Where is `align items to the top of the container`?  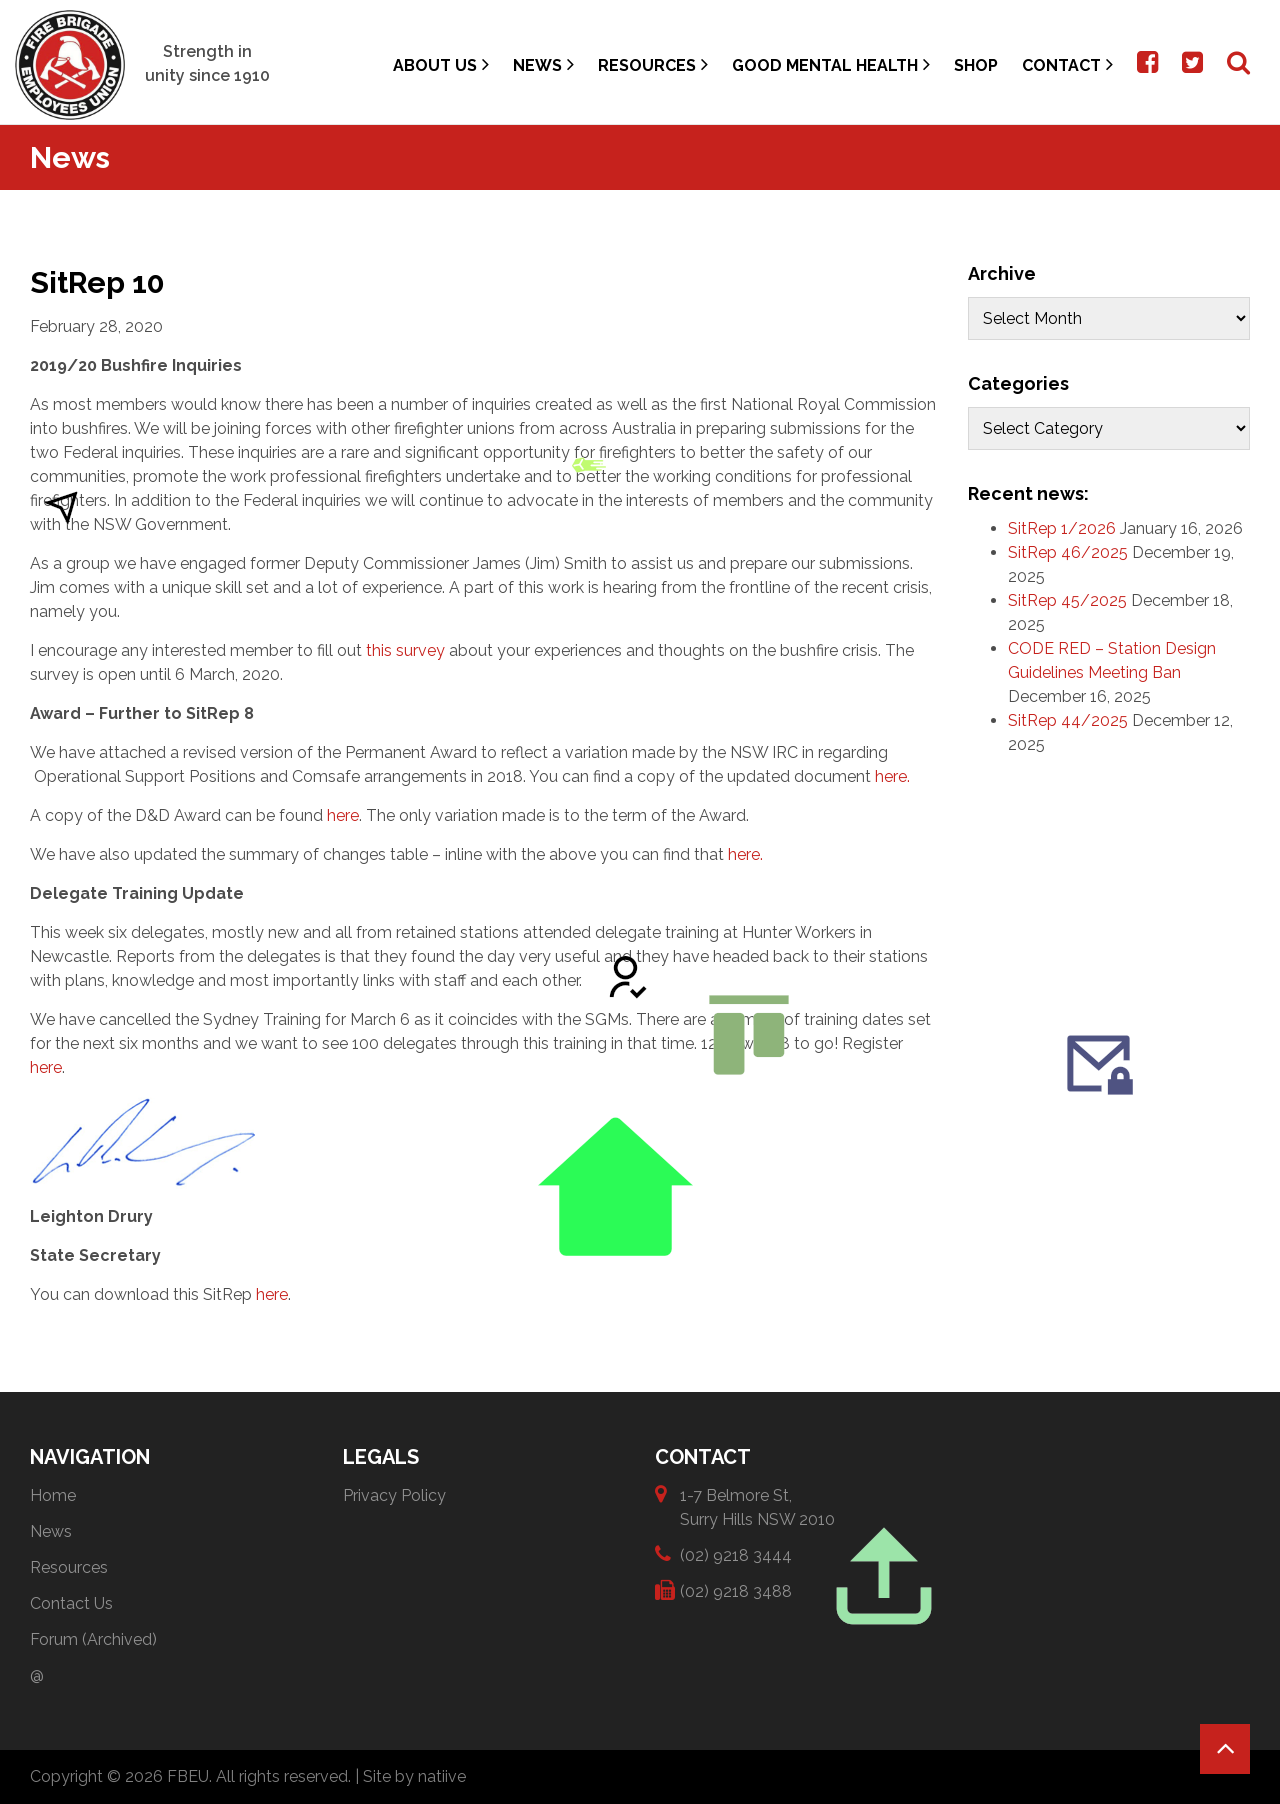
align items to the top of the container is located at coordinates (749, 1035).